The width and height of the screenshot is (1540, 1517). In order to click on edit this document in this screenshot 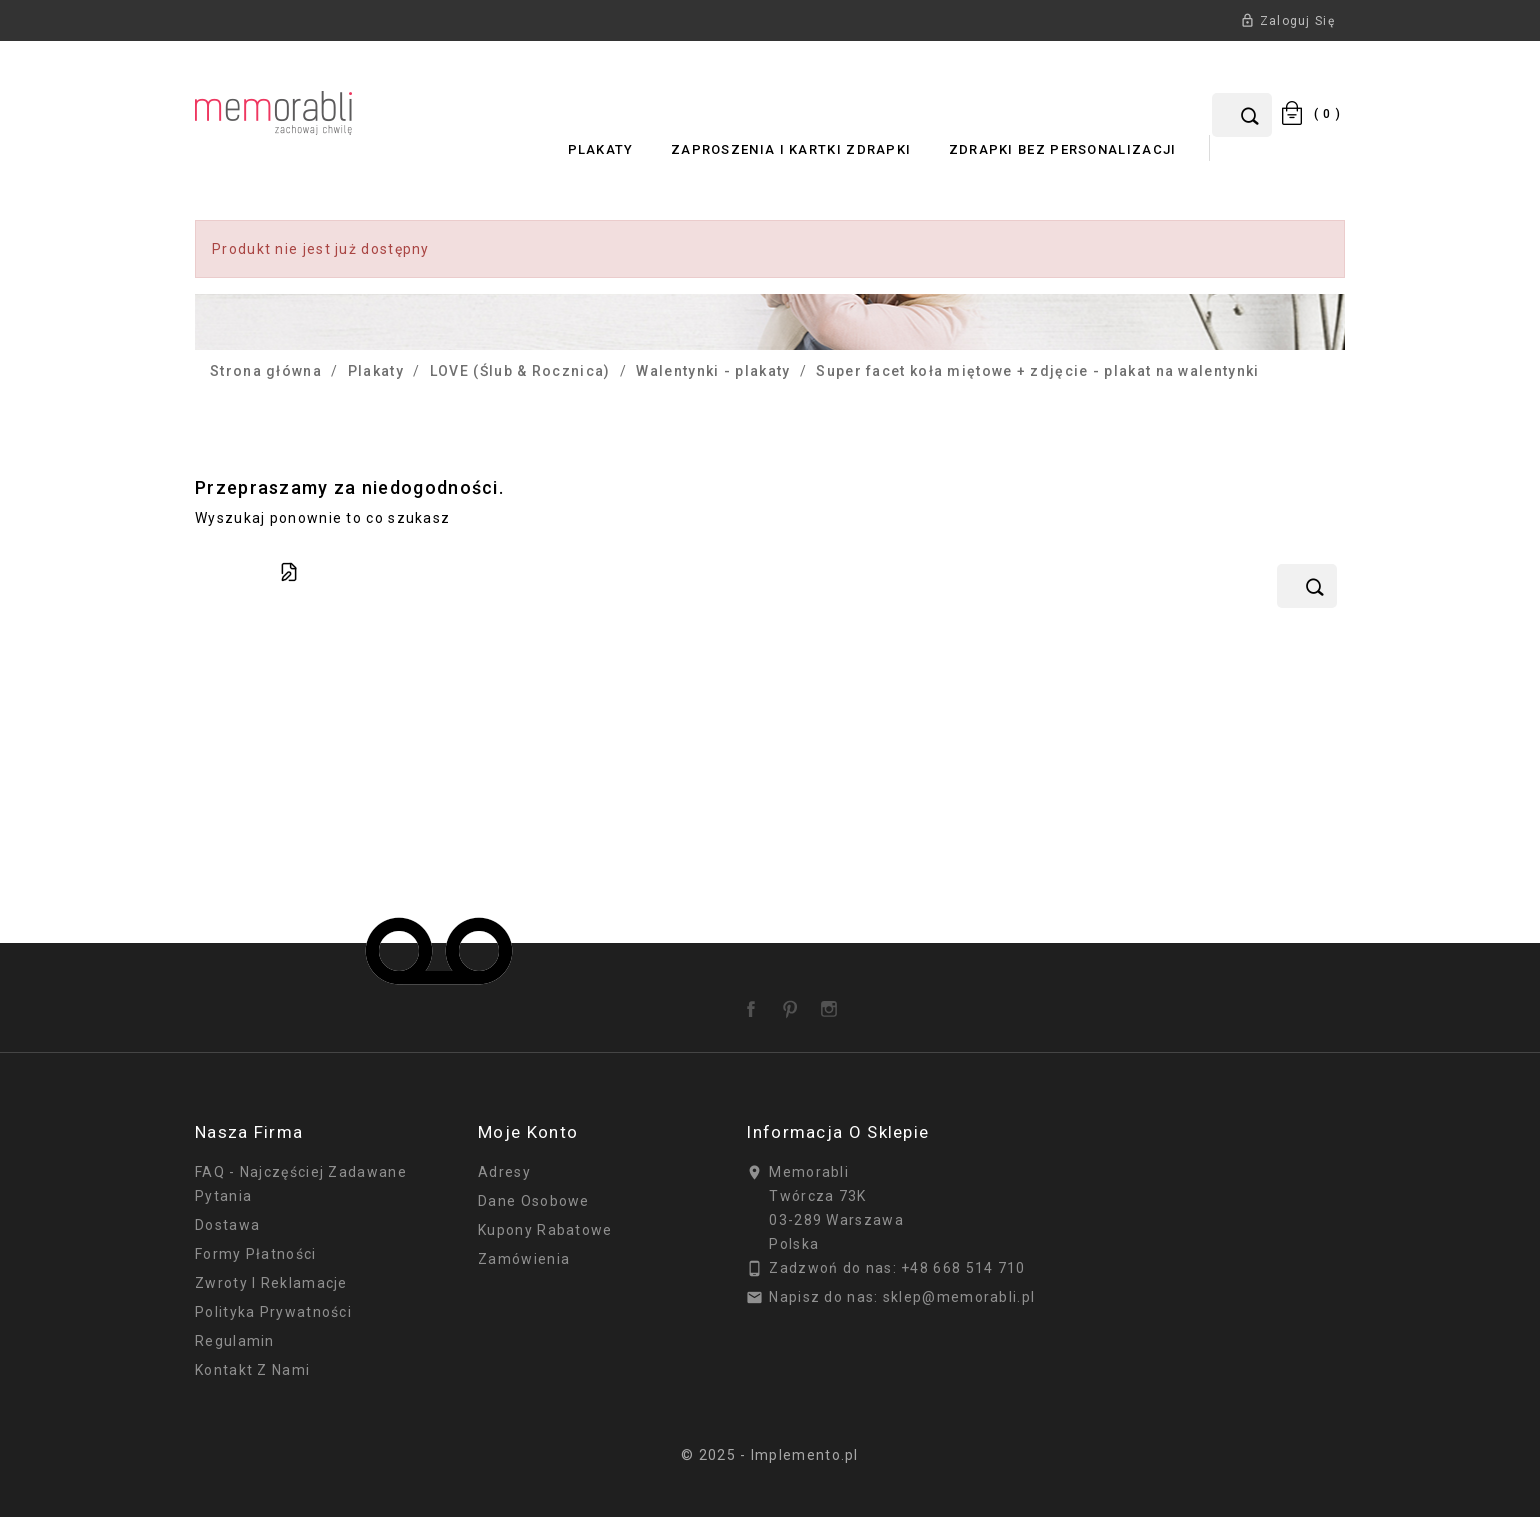, I will do `click(289, 572)`.